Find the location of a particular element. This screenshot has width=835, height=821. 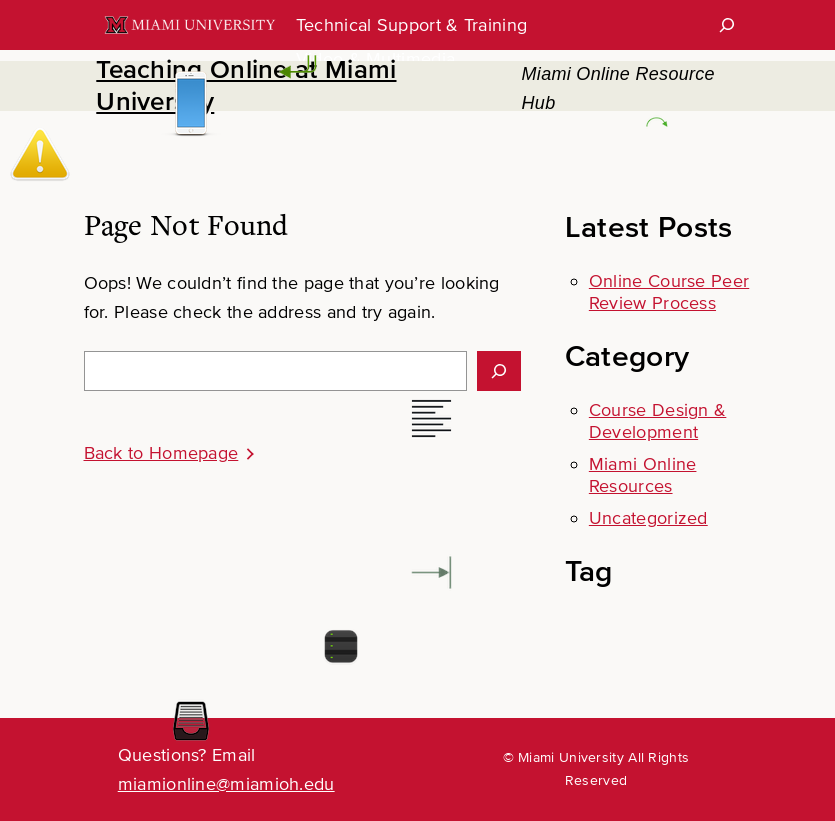

access network server preferences is located at coordinates (341, 647).